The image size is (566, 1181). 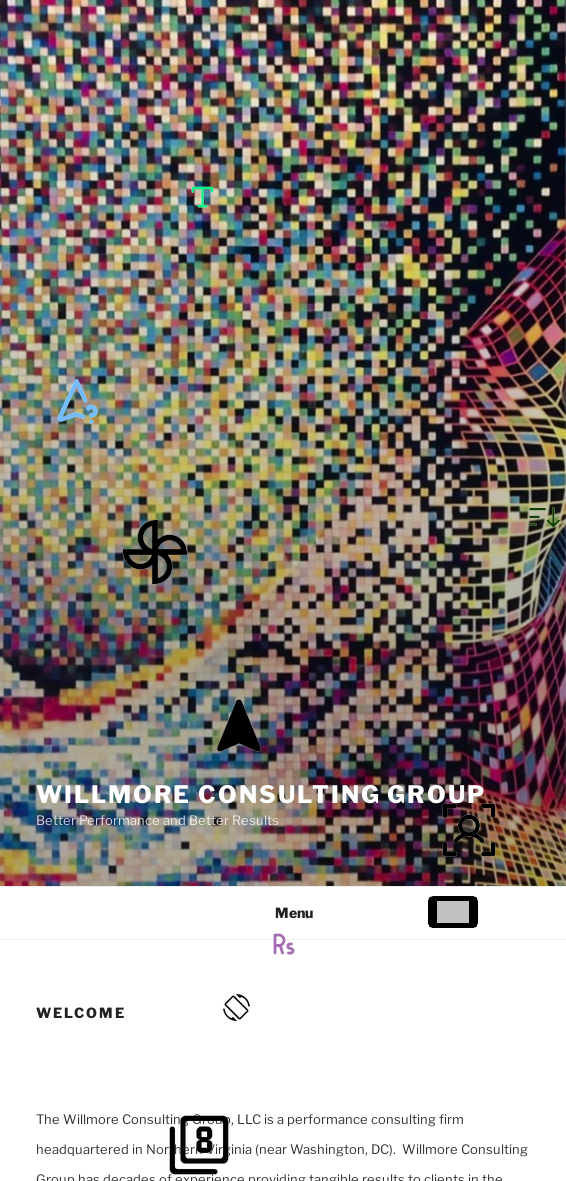 What do you see at coordinates (544, 516) in the screenshot?
I see `sort items in descending order` at bounding box center [544, 516].